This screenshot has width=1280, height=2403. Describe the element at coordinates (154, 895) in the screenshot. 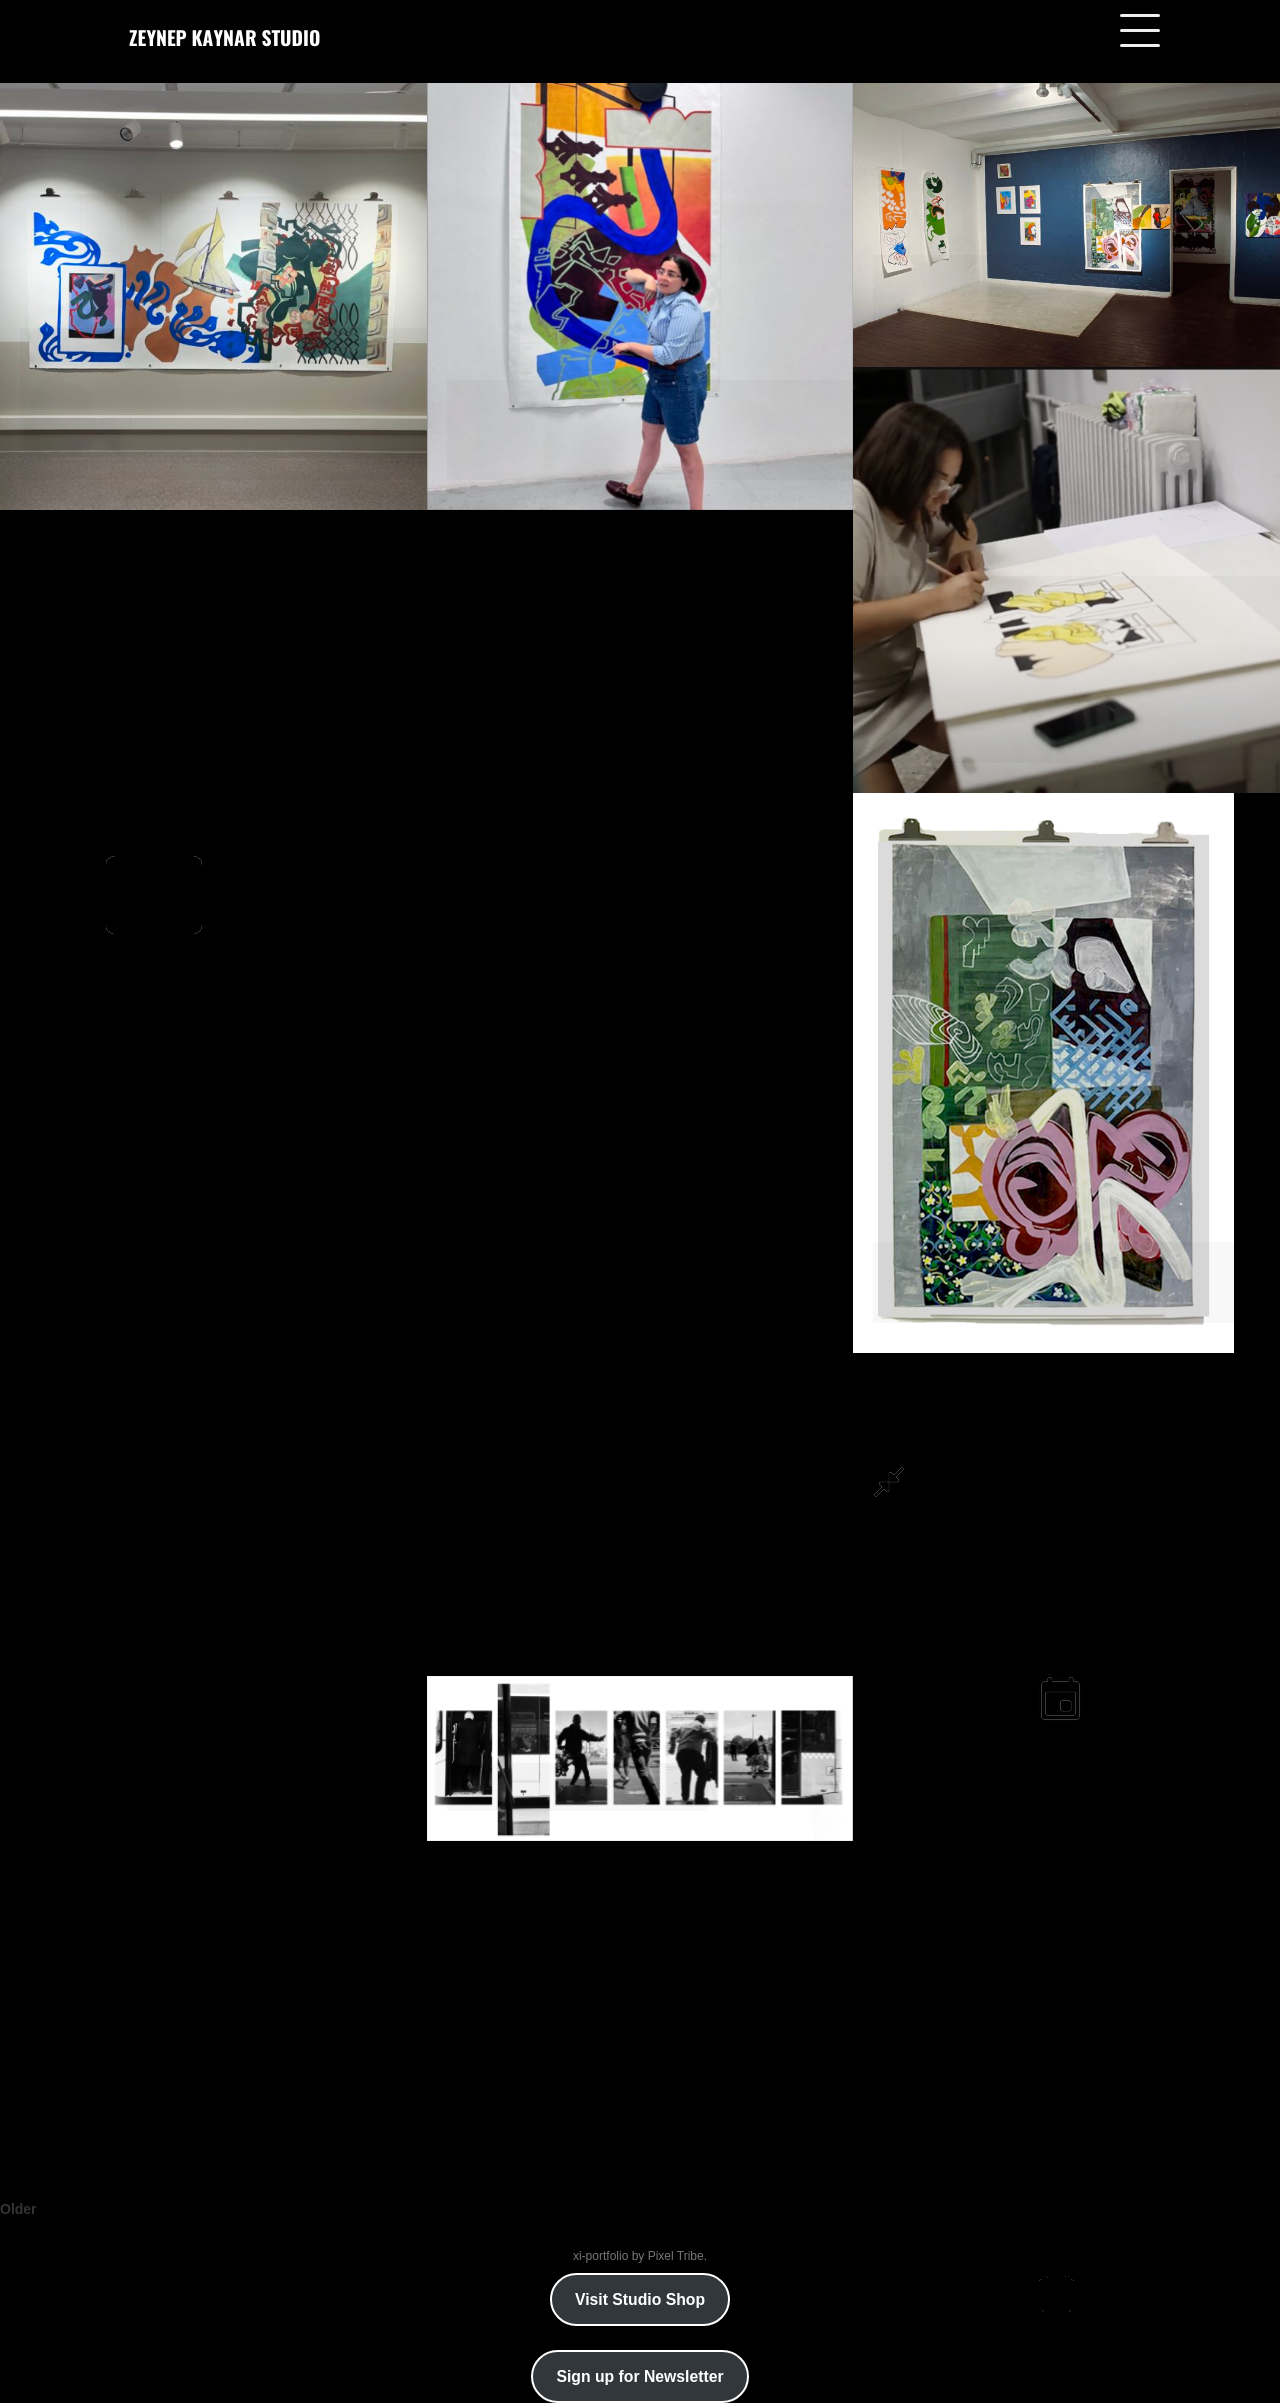

I see `view video player controls or bottom action bar` at that location.